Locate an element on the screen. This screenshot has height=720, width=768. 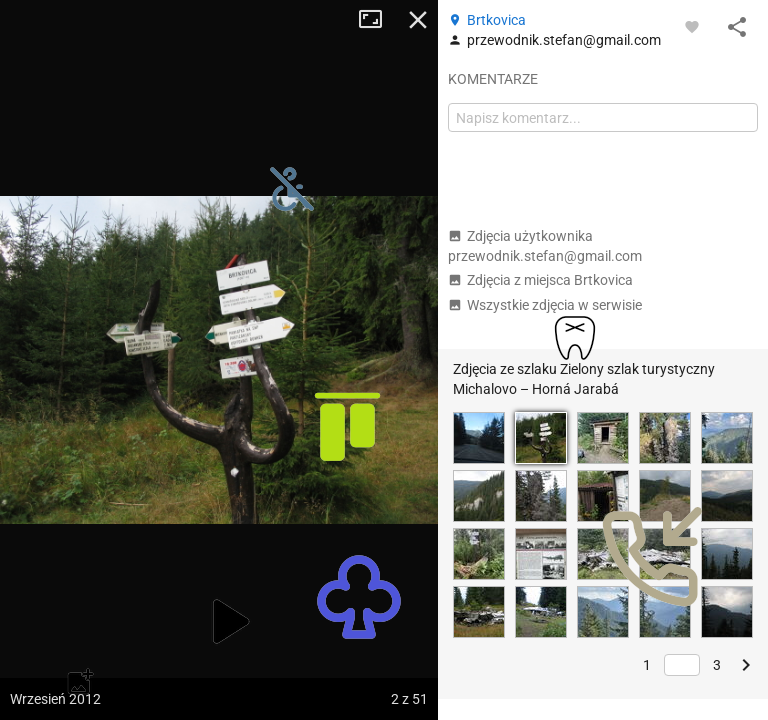
represents the clubs suit in a card game is located at coordinates (359, 597).